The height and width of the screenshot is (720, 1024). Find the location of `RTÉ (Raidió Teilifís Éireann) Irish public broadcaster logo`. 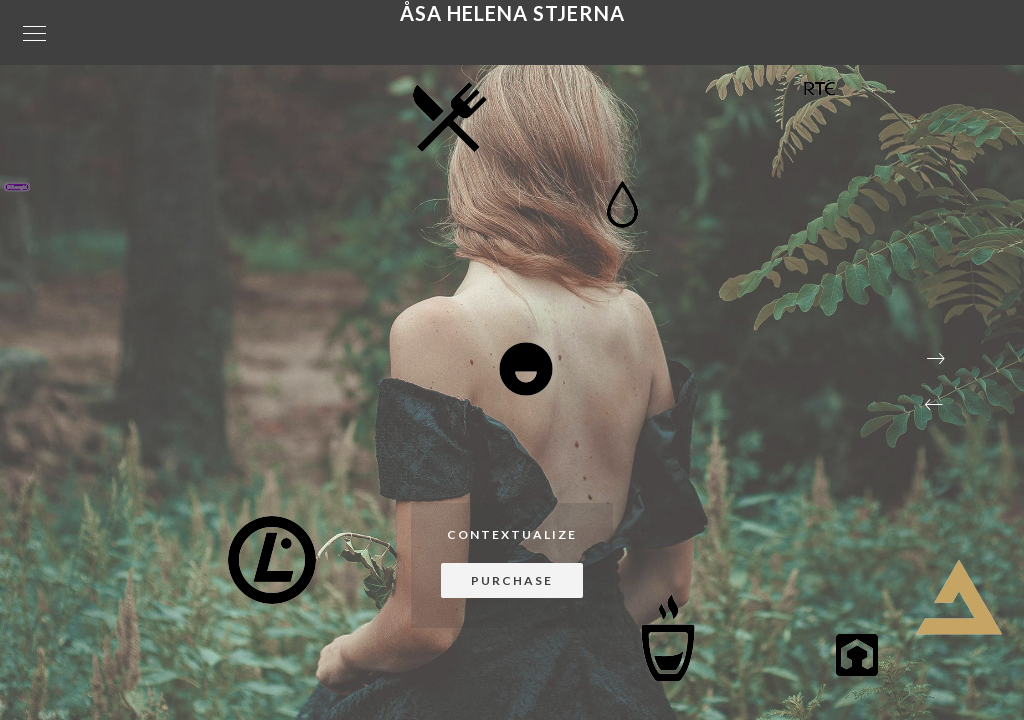

RTÉ (Raidió Teilifís Éireann) Irish public broadcaster logo is located at coordinates (819, 87).